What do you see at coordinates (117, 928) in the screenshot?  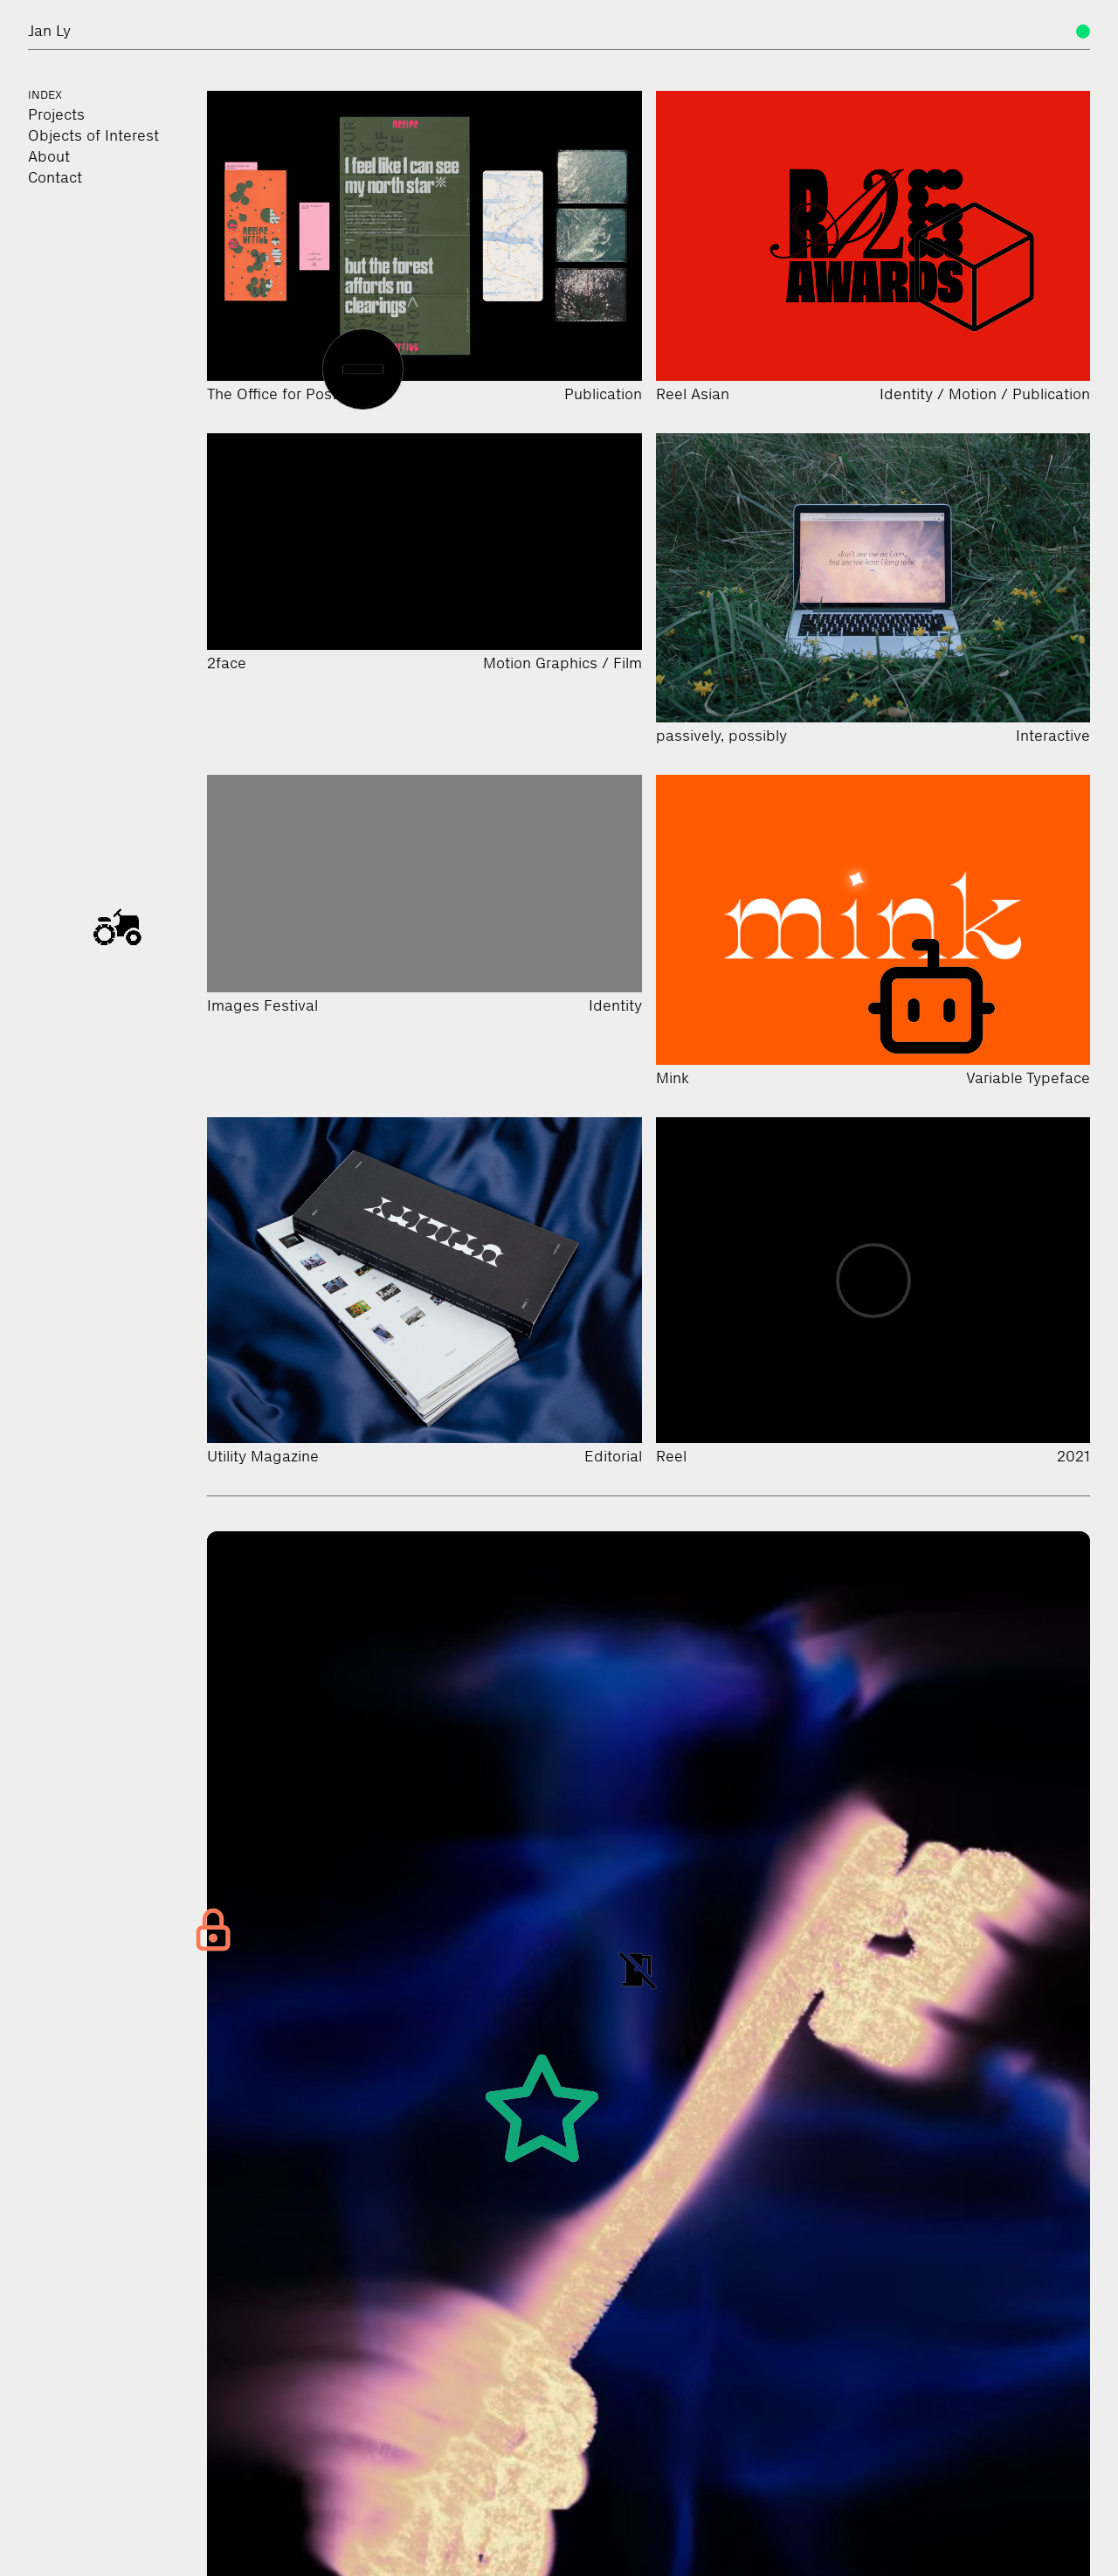 I see `access agricultural or farming features` at bounding box center [117, 928].